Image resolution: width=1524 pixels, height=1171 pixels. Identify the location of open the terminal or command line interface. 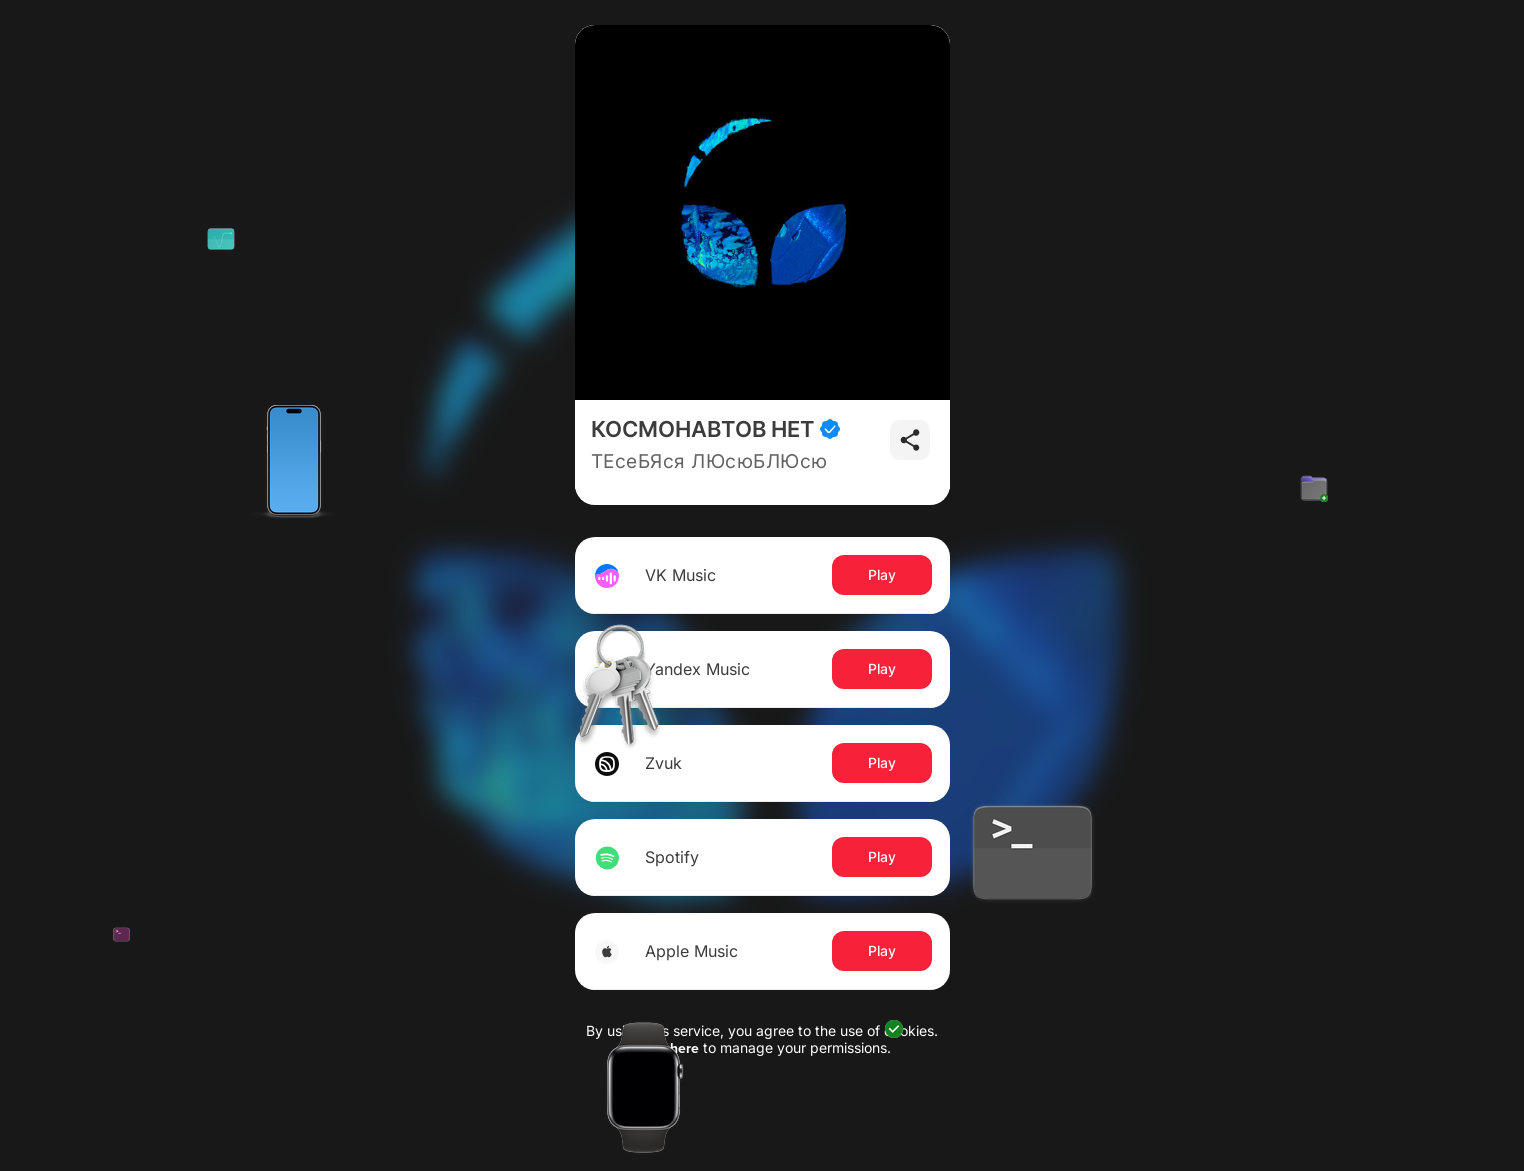
(1032, 852).